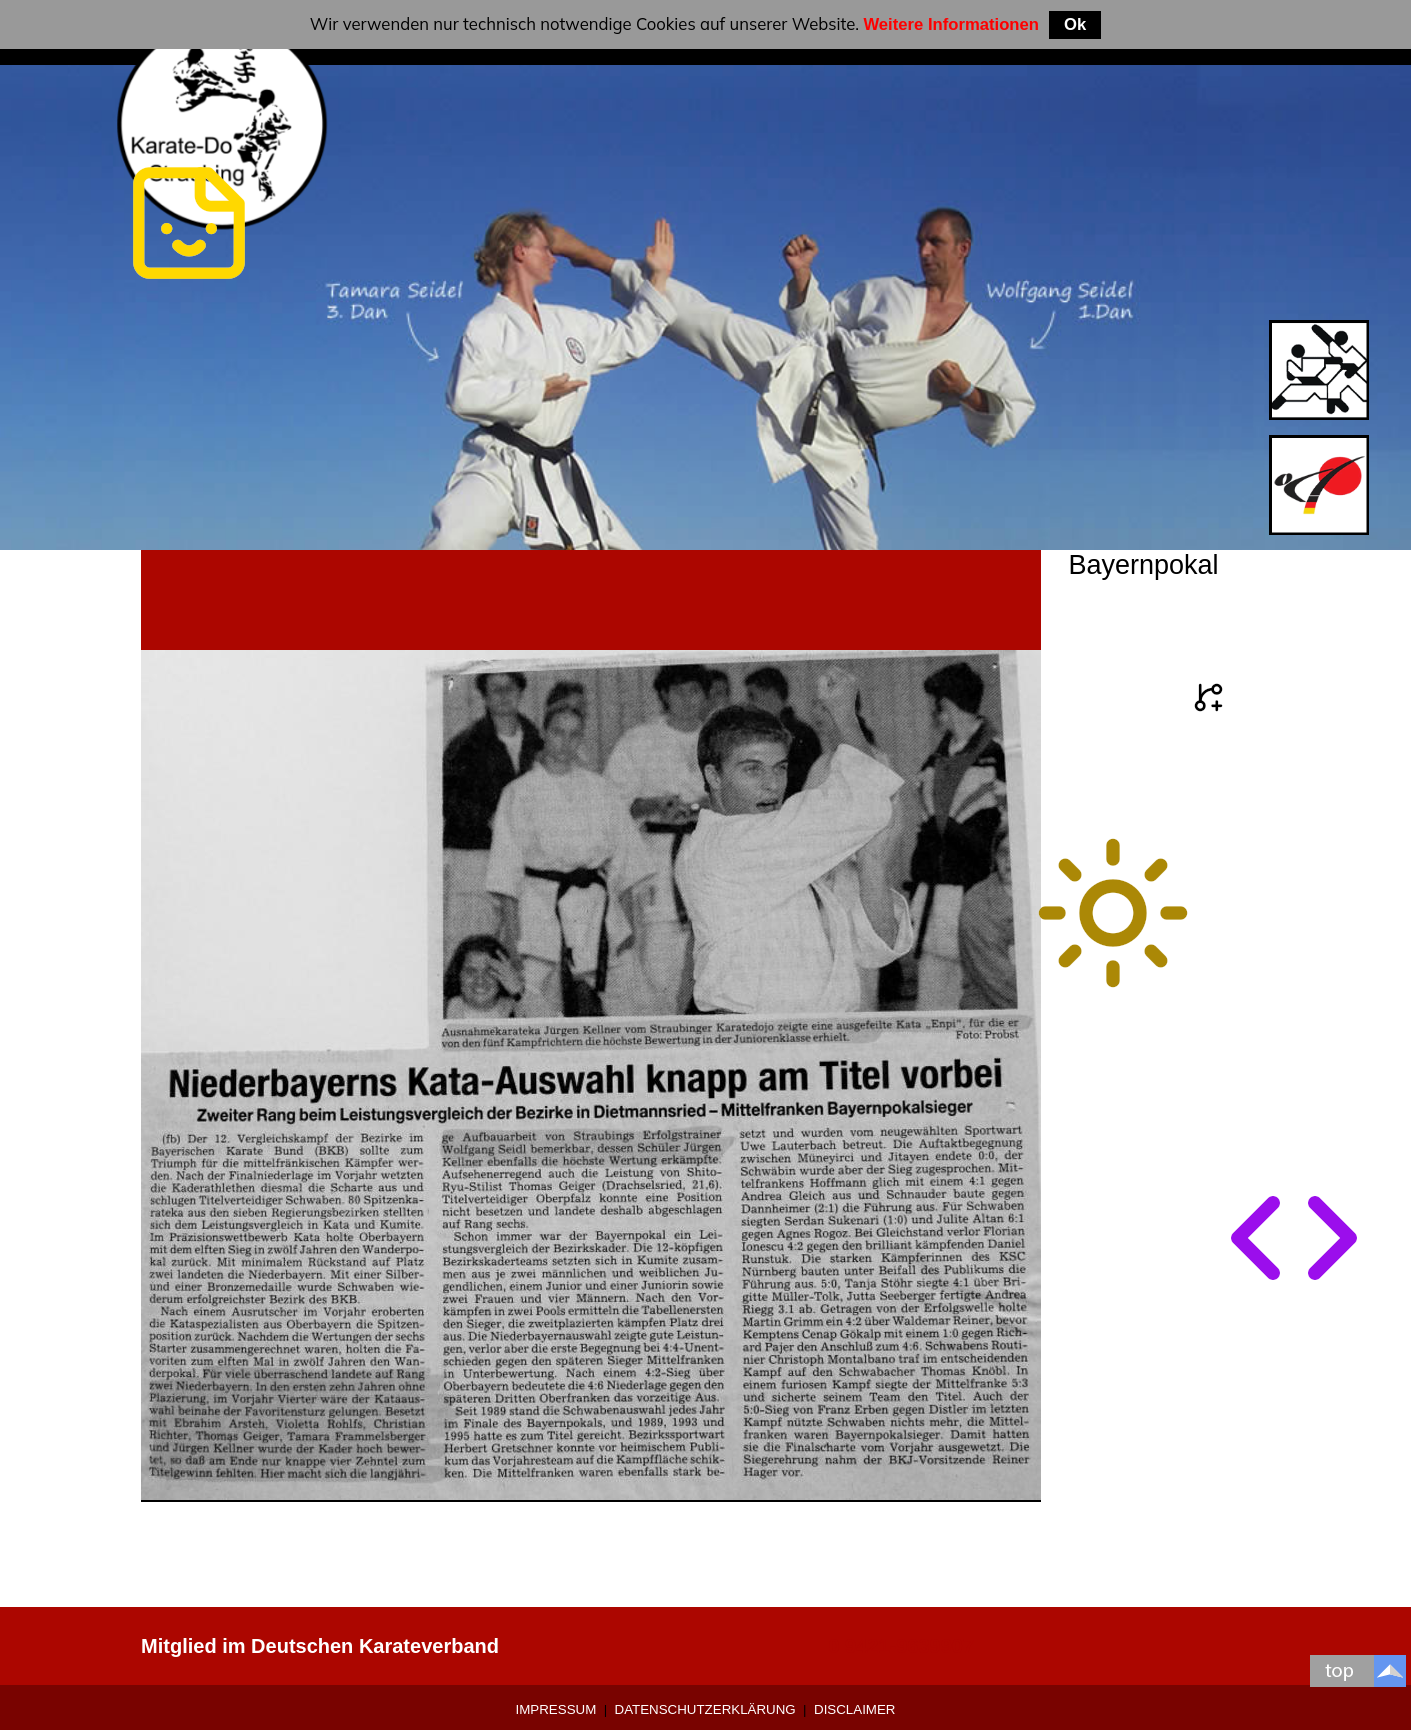  Describe the element at coordinates (189, 223) in the screenshot. I see `add a sticker to your message` at that location.